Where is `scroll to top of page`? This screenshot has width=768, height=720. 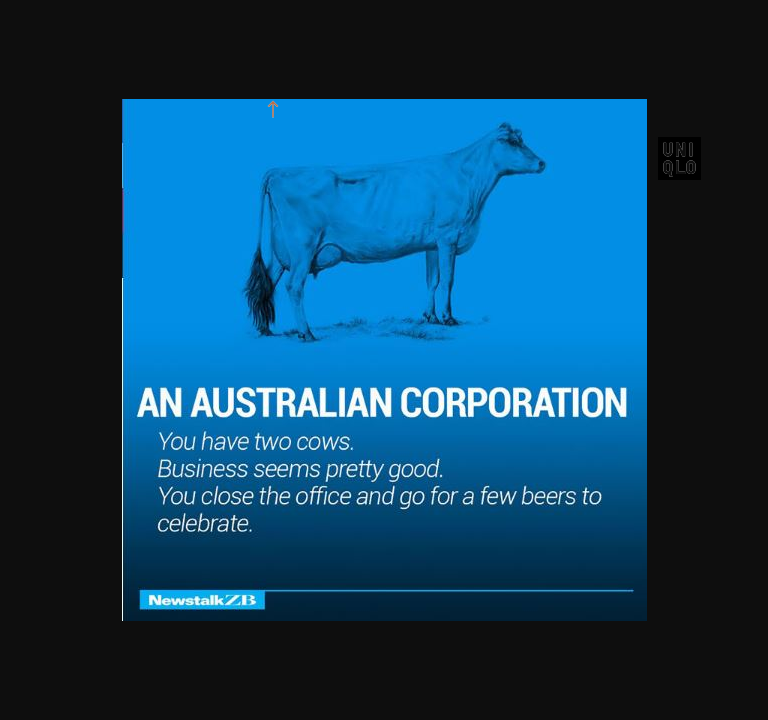 scroll to top of page is located at coordinates (273, 109).